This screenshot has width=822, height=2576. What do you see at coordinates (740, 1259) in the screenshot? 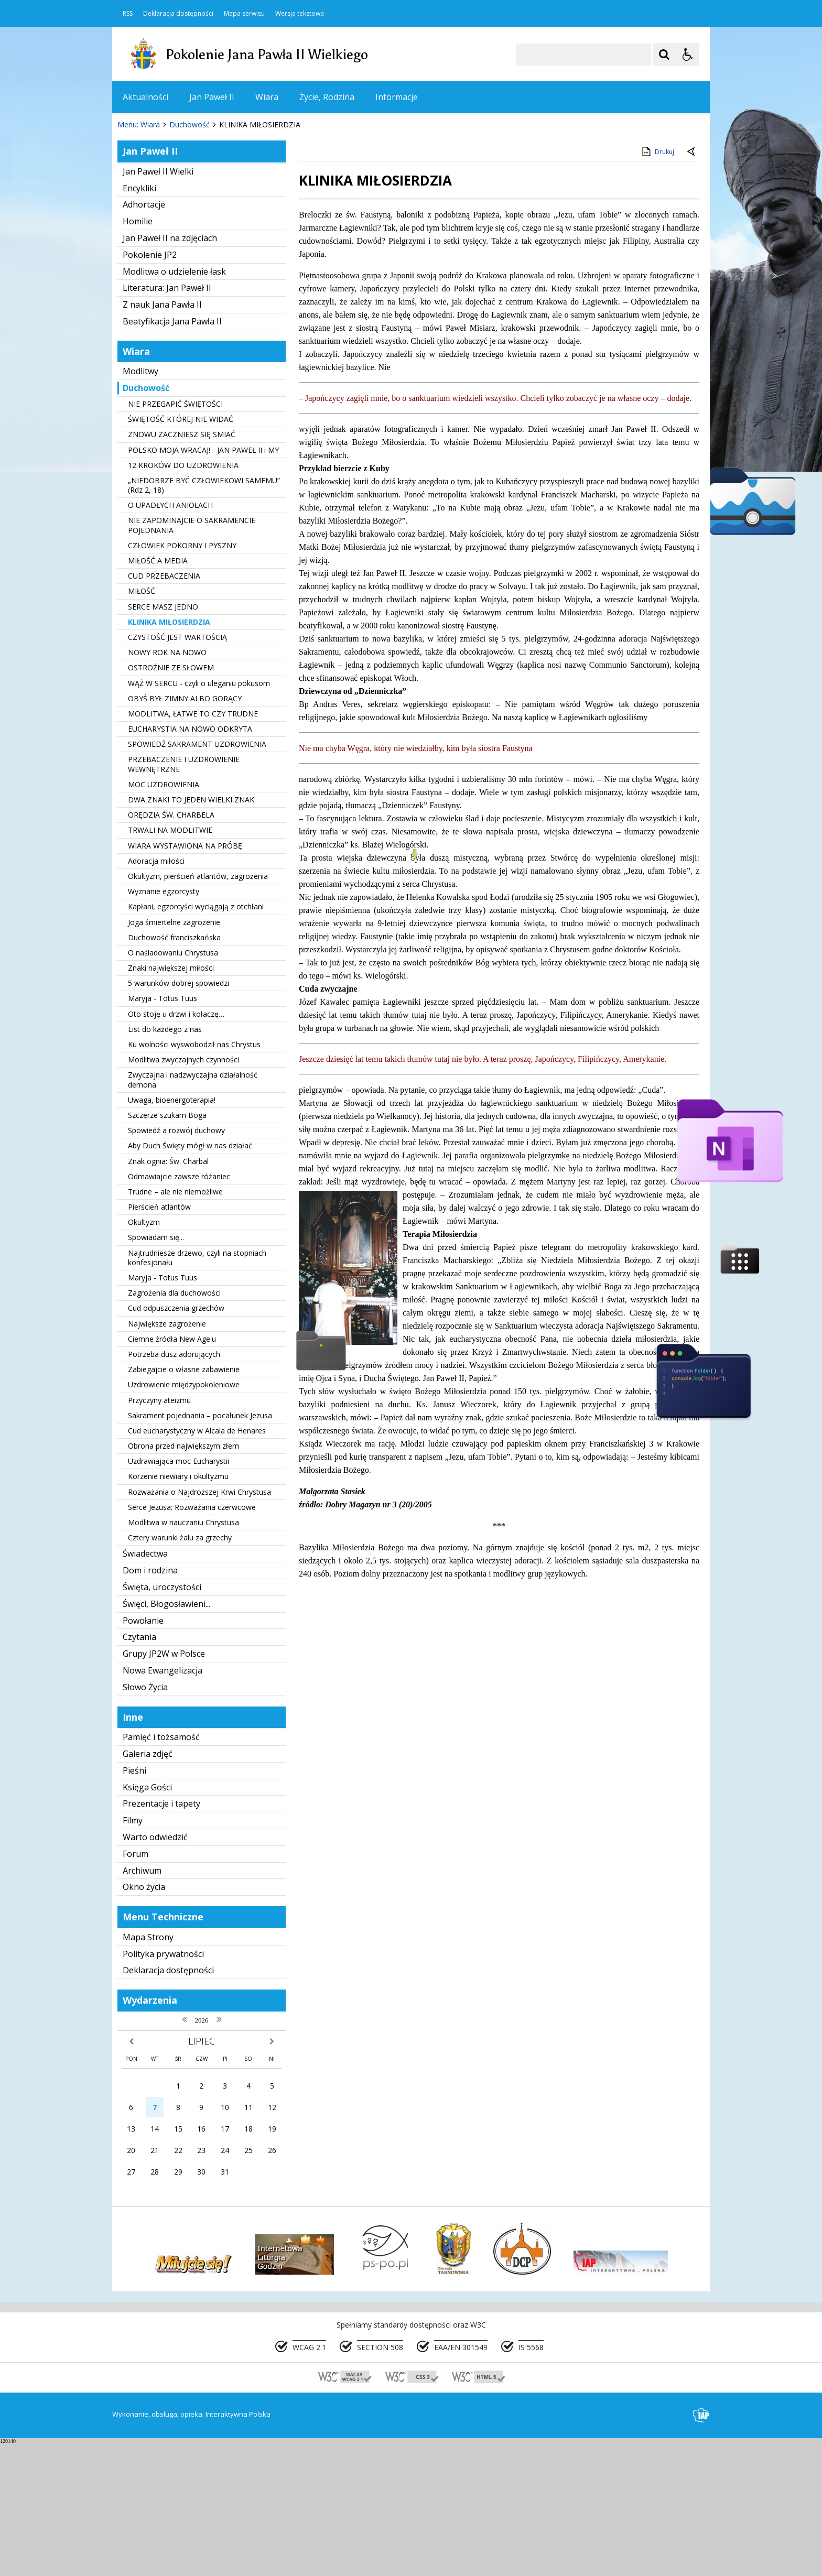
I see `open ROS (Robot Operating System) project folder` at bounding box center [740, 1259].